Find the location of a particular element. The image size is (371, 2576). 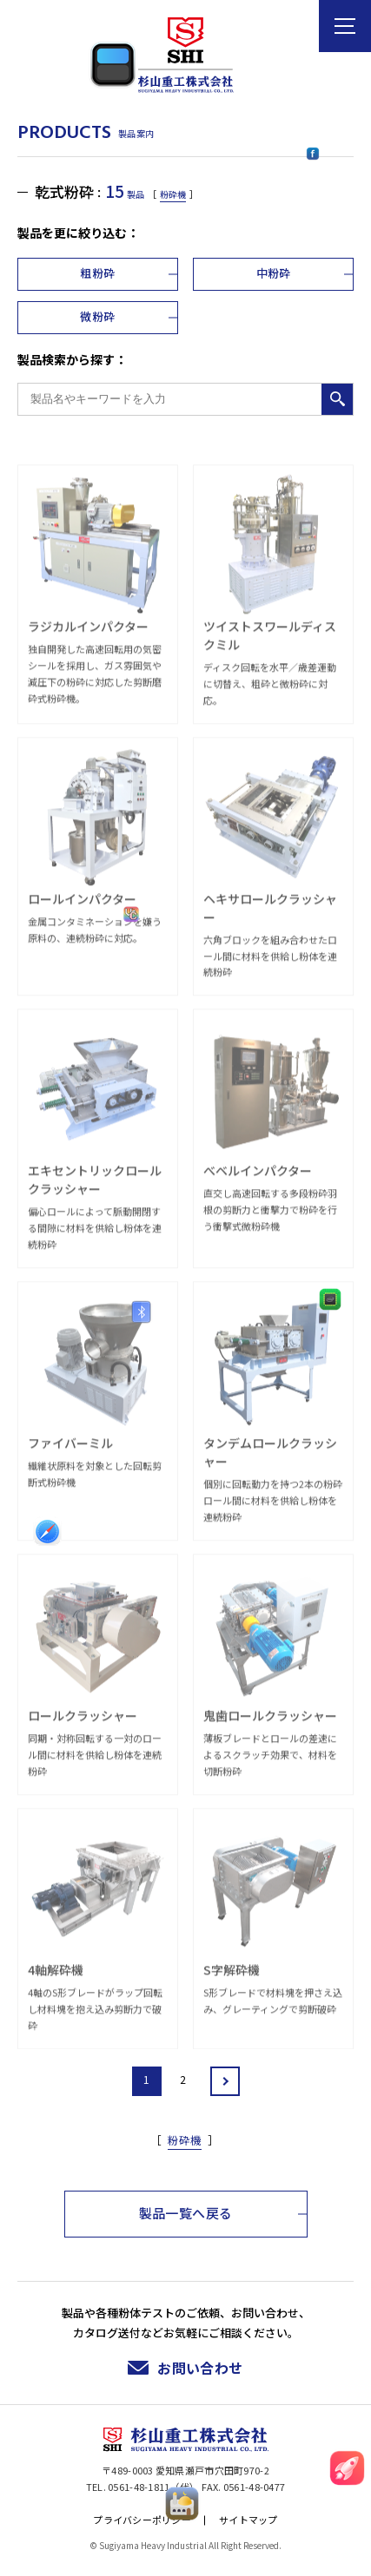

open the vaktisalah islamic prayer times app is located at coordinates (182, 2503).